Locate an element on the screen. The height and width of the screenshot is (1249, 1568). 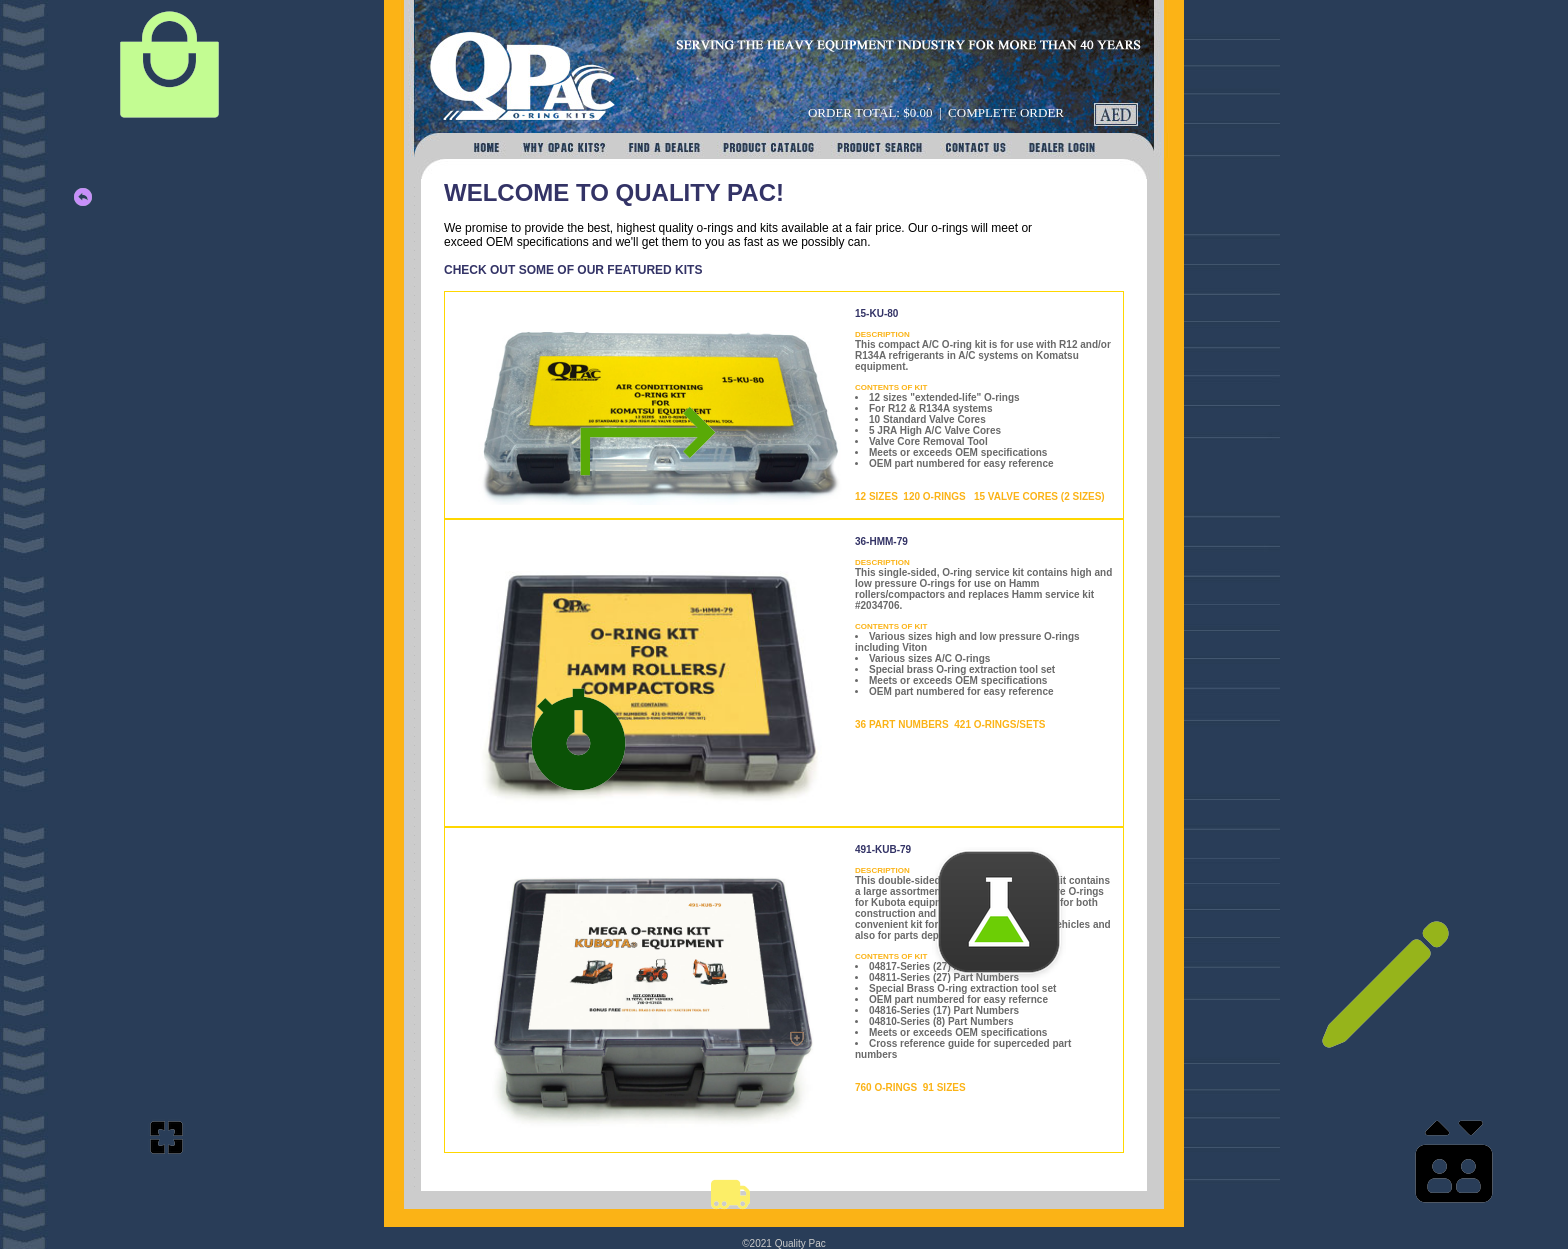
access pages or documents is located at coordinates (166, 1137).